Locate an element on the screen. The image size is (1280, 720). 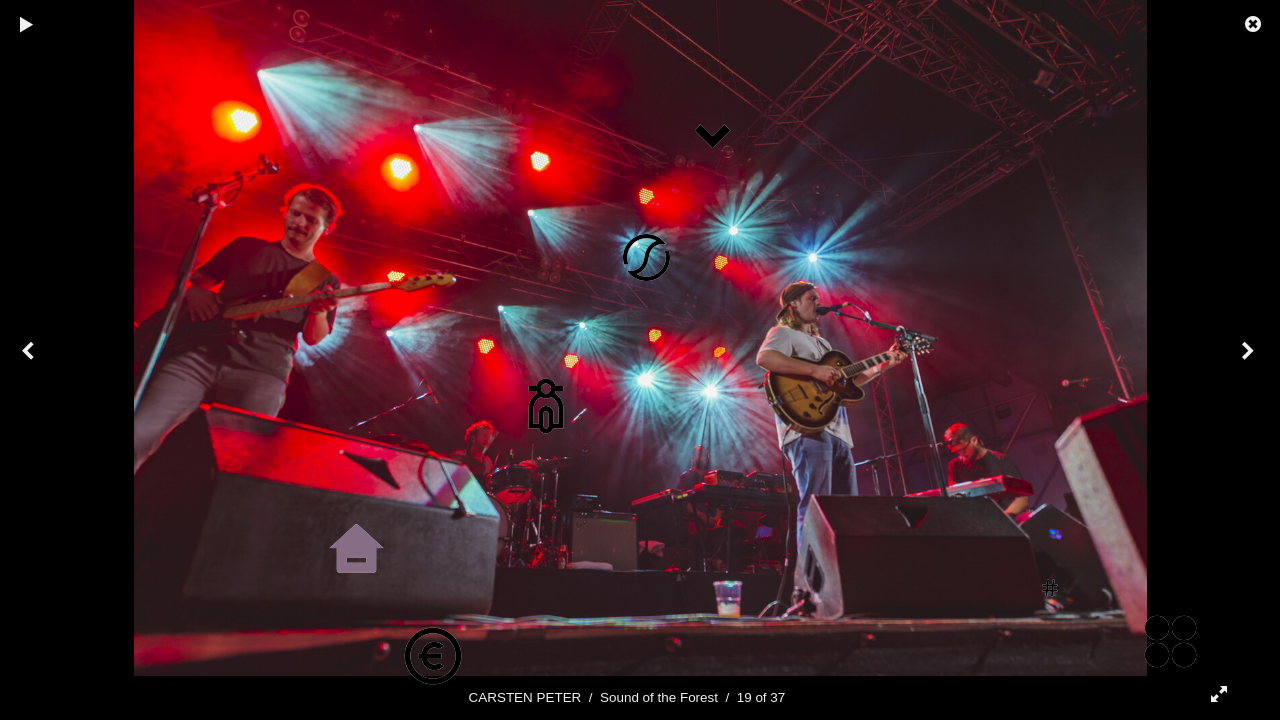
expand a dropdown menu is located at coordinates (712, 135).